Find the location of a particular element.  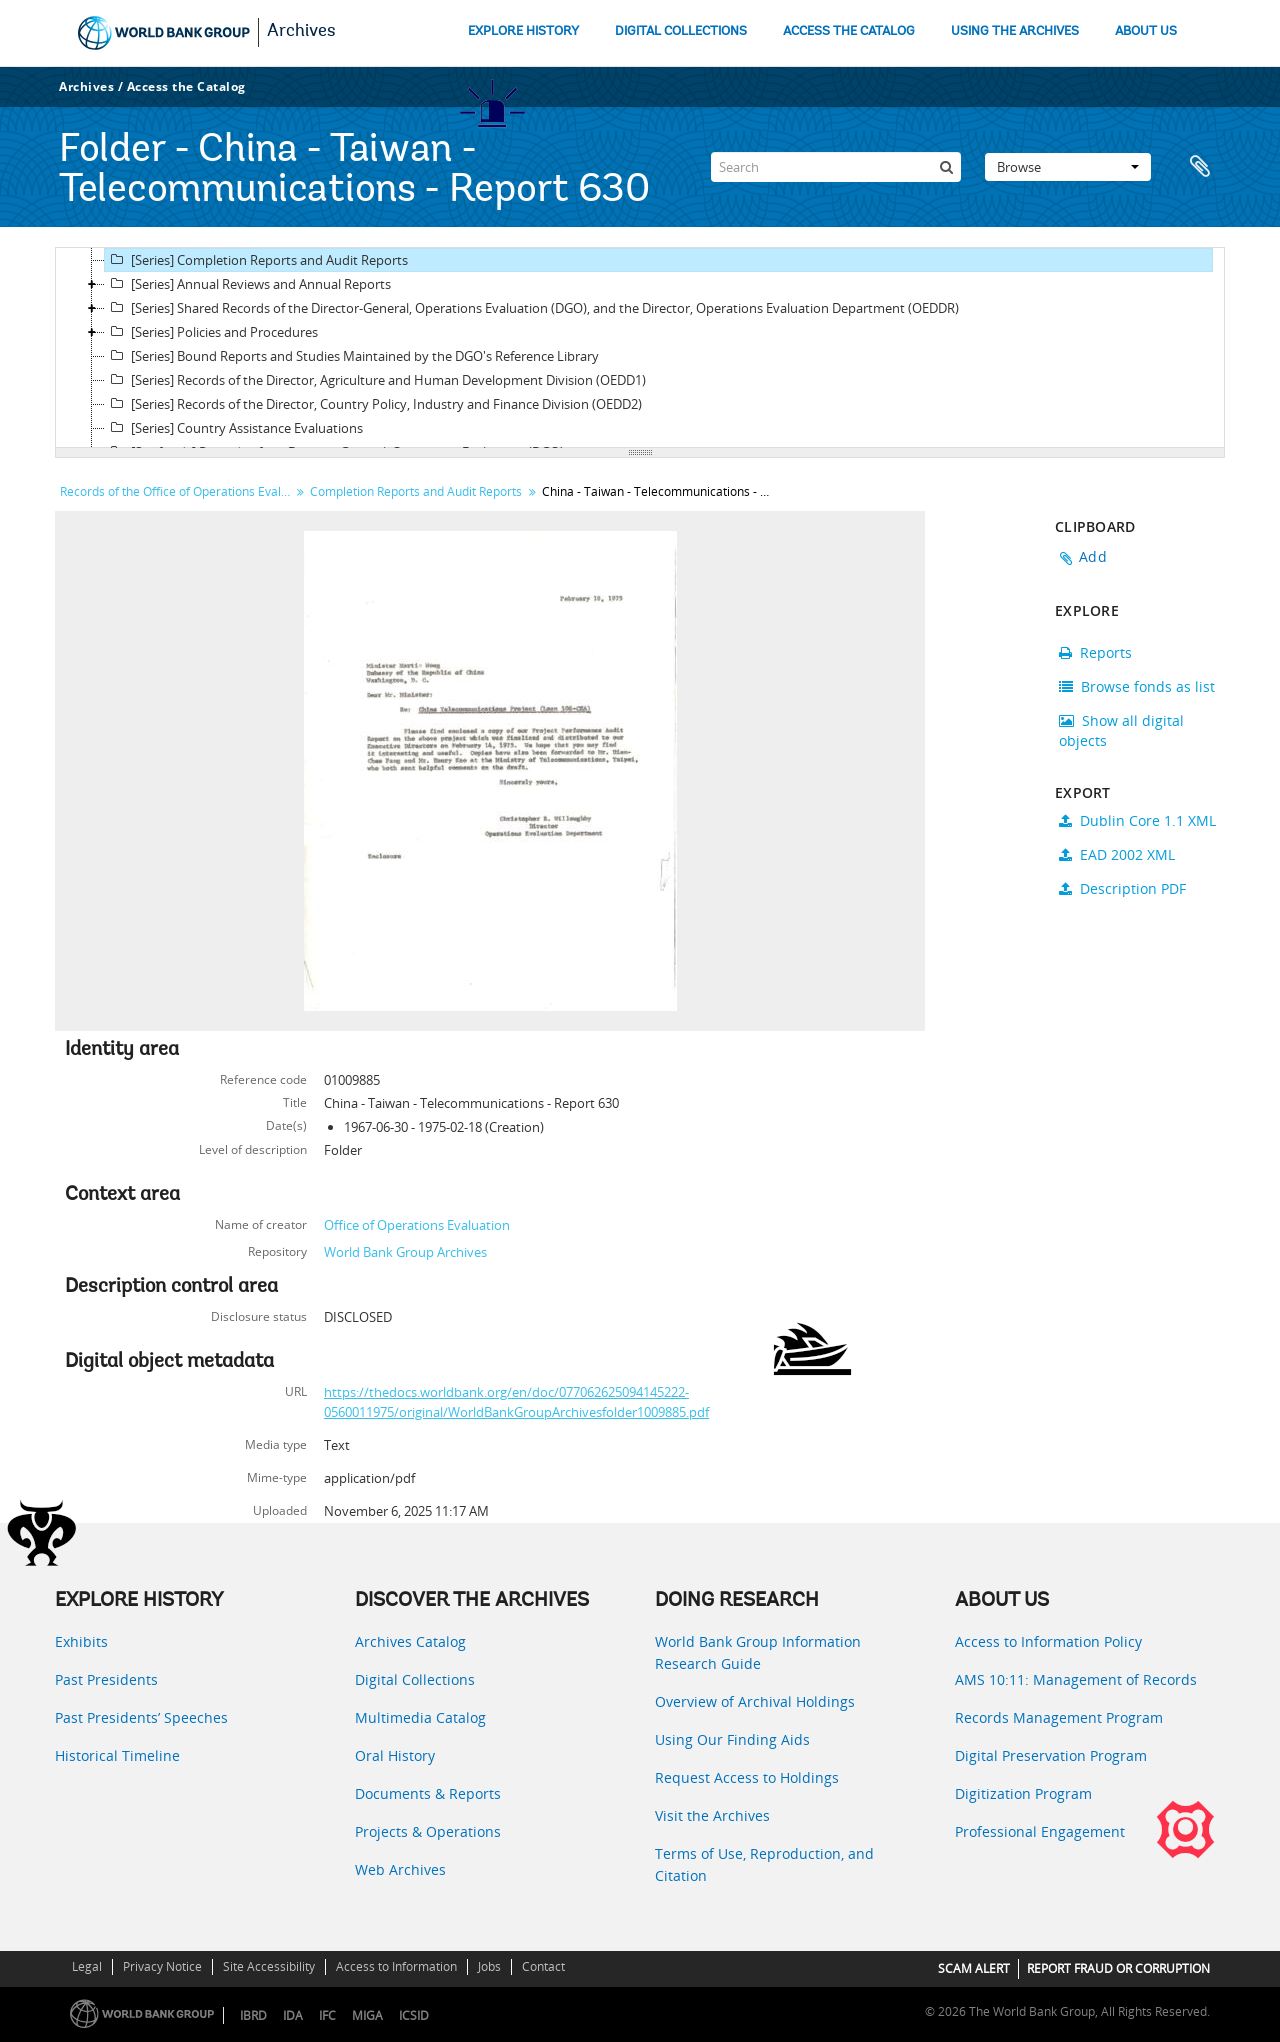

select speedboat or watercraft vehicle is located at coordinates (812, 1336).